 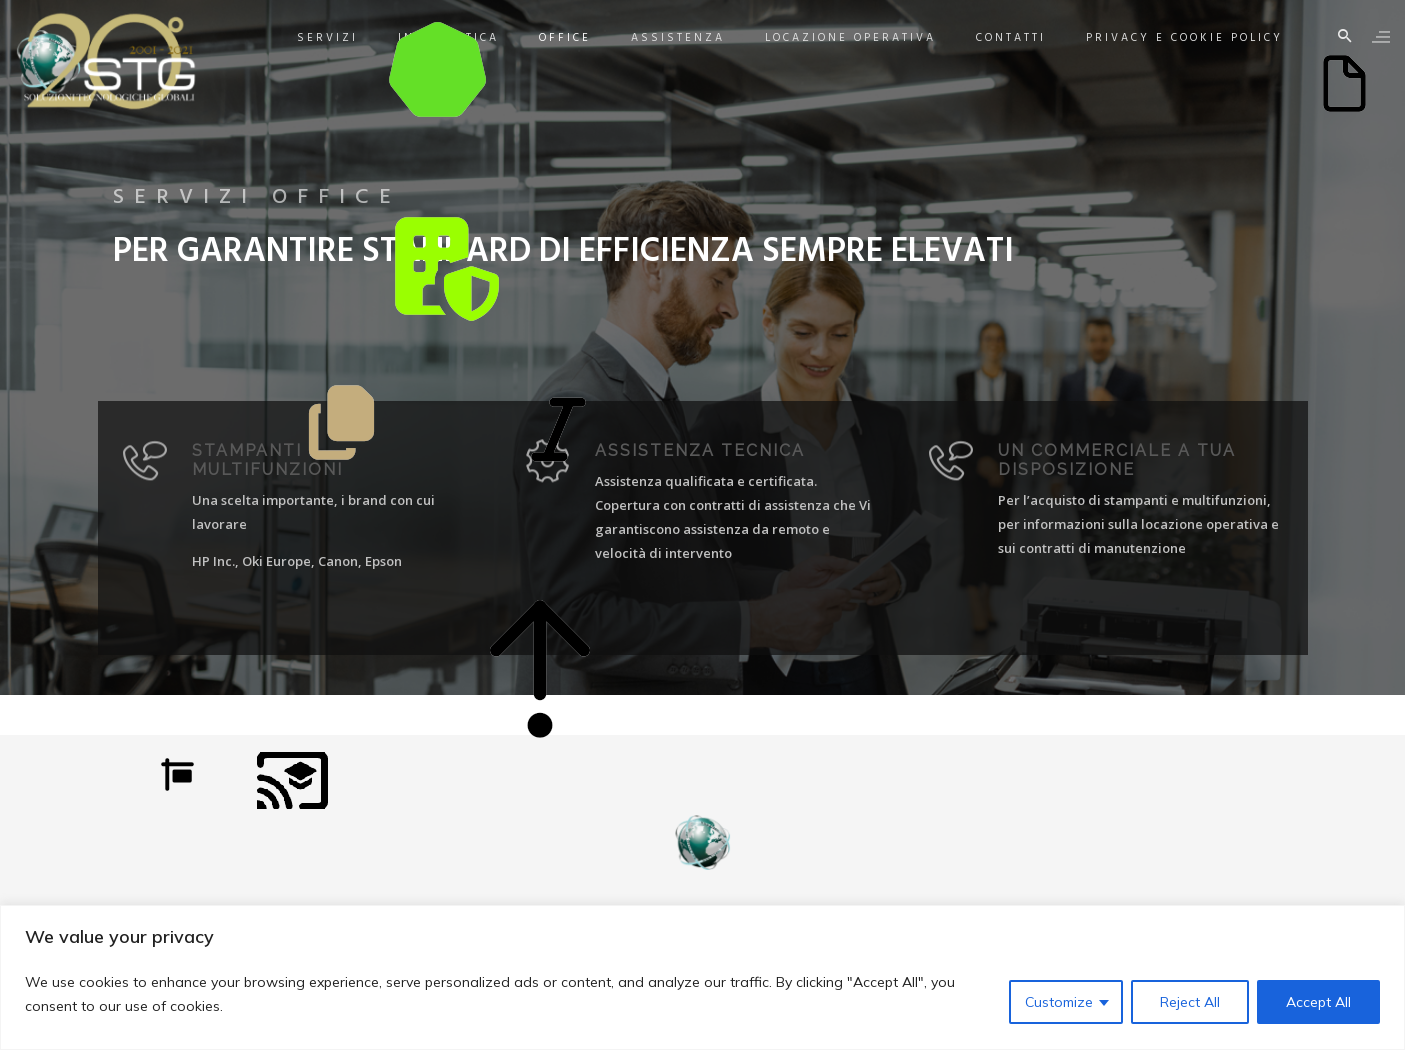 What do you see at coordinates (1344, 83) in the screenshot?
I see `view or open a file` at bounding box center [1344, 83].